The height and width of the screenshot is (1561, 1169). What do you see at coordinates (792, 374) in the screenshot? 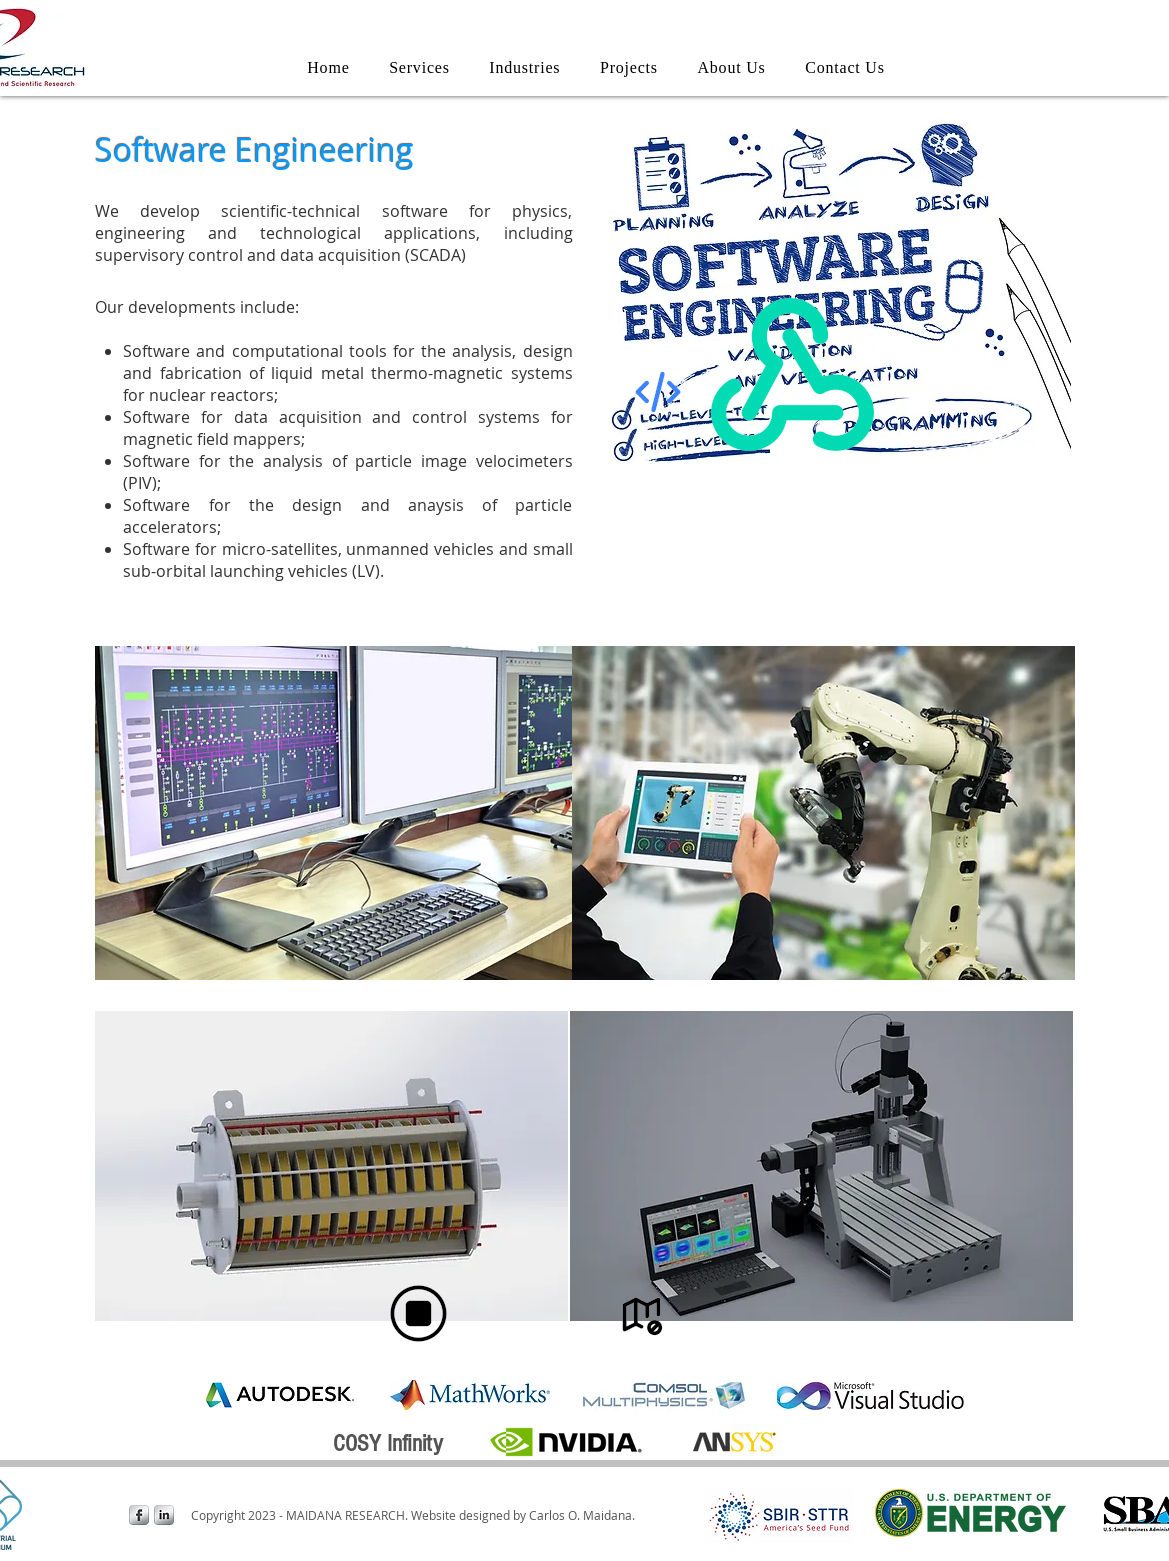
I see `configure webhook integrations` at bounding box center [792, 374].